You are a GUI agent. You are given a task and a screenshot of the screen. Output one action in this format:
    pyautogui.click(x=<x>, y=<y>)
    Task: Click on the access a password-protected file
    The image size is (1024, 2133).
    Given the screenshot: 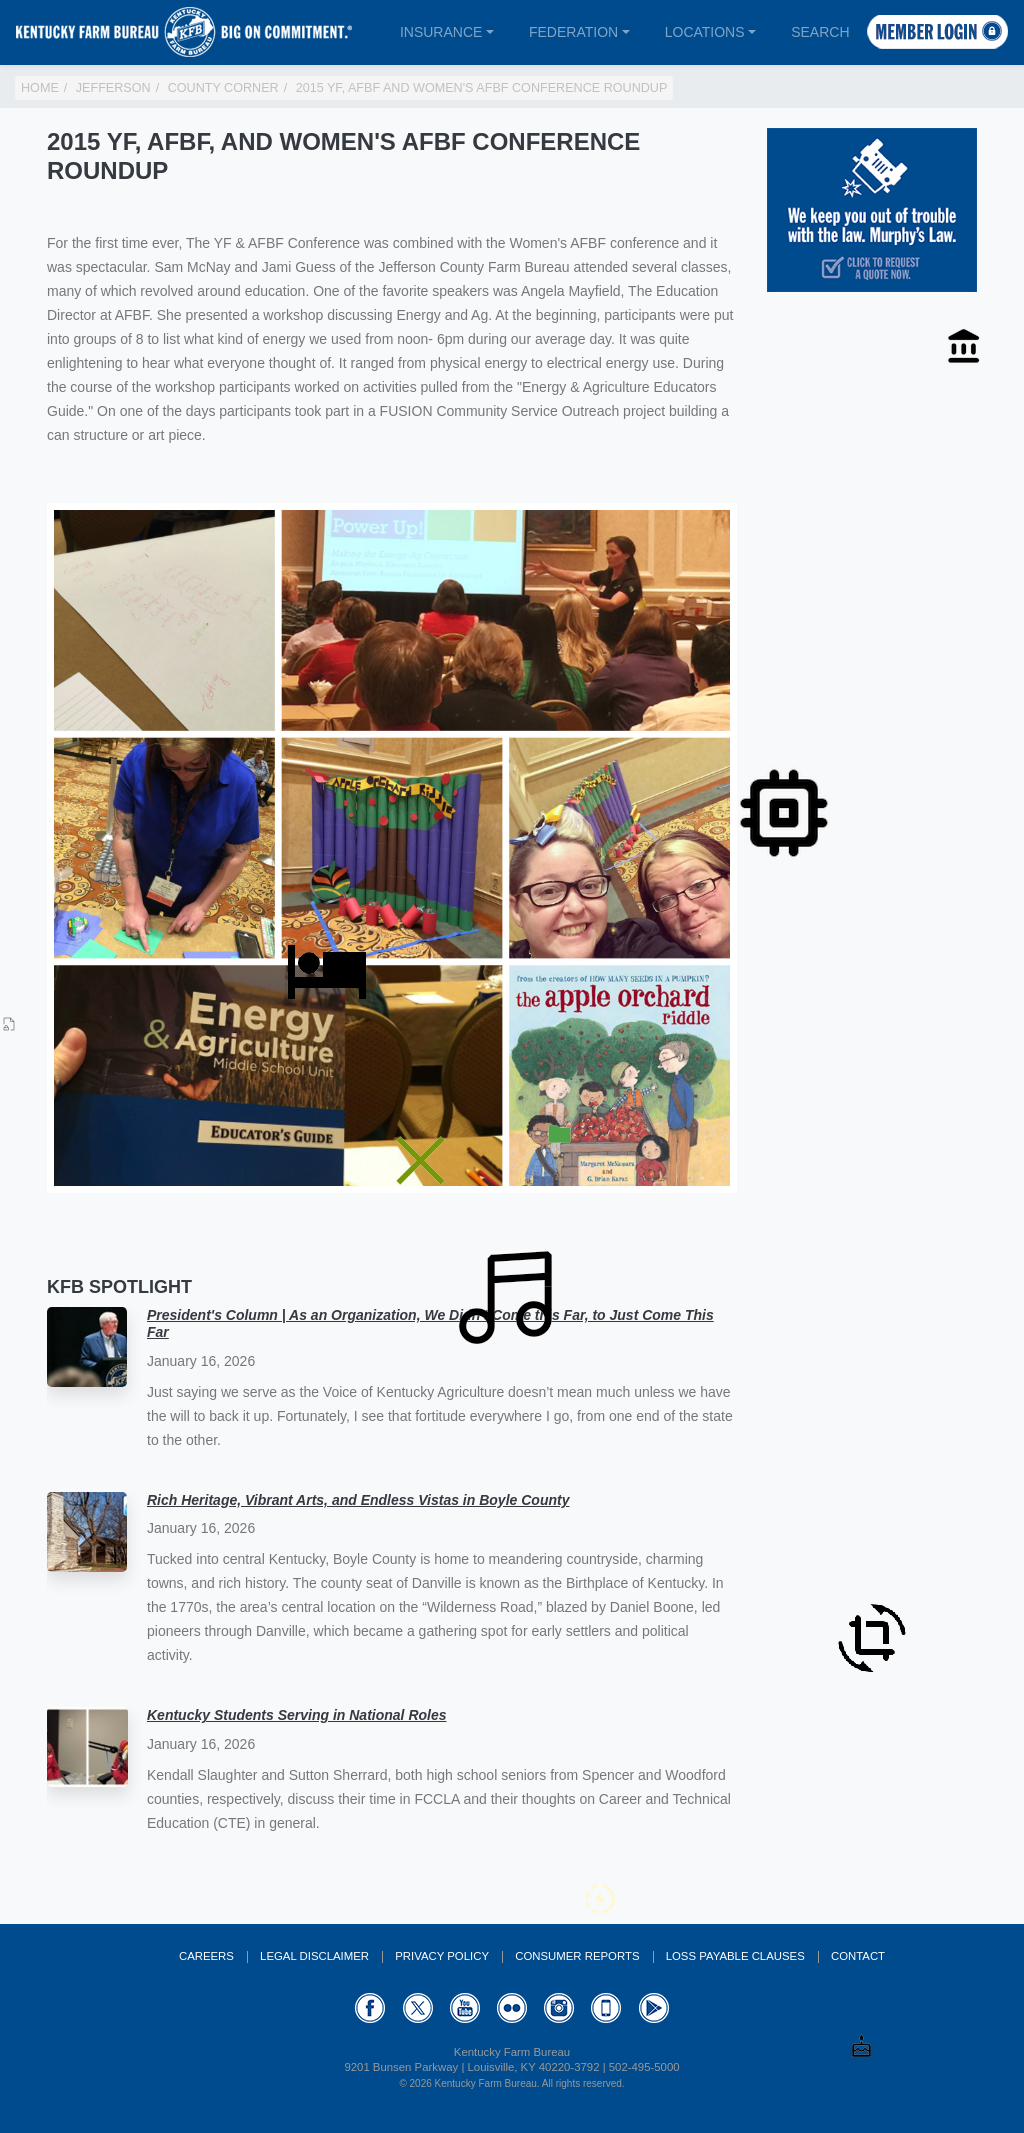 What is the action you would take?
    pyautogui.click(x=9, y=1024)
    